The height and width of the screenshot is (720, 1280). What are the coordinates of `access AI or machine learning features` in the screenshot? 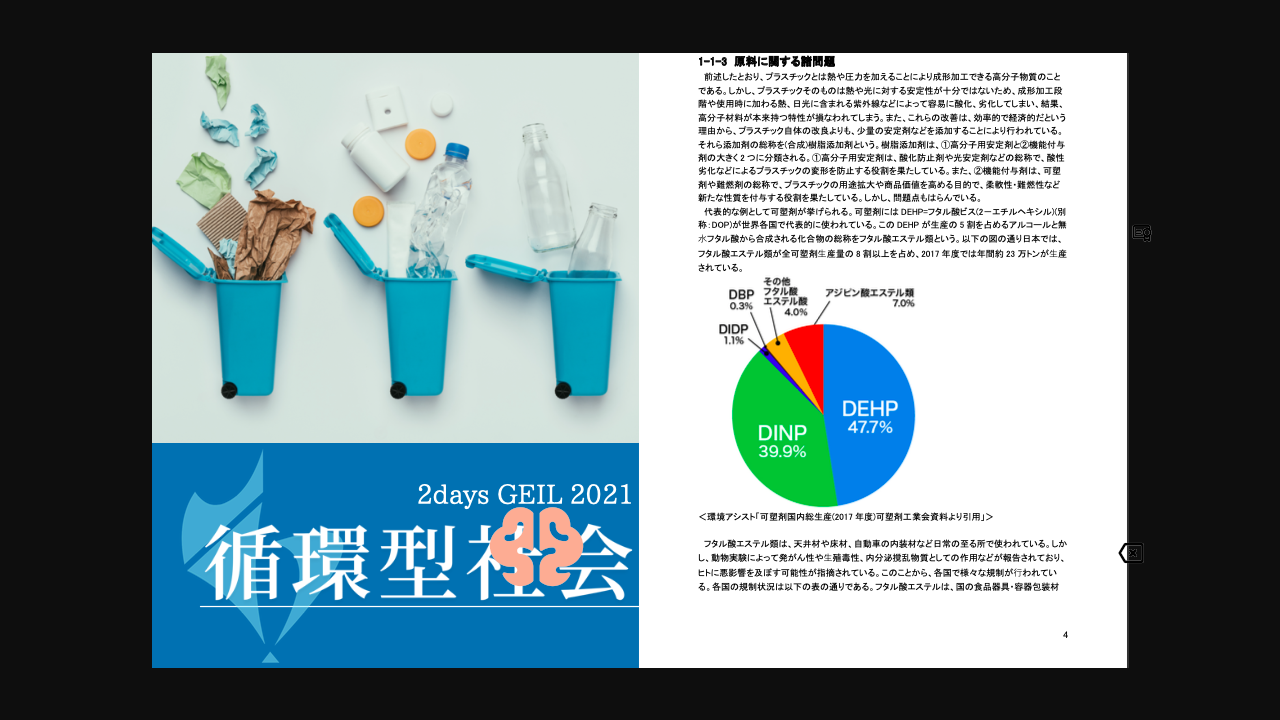 It's located at (536, 547).